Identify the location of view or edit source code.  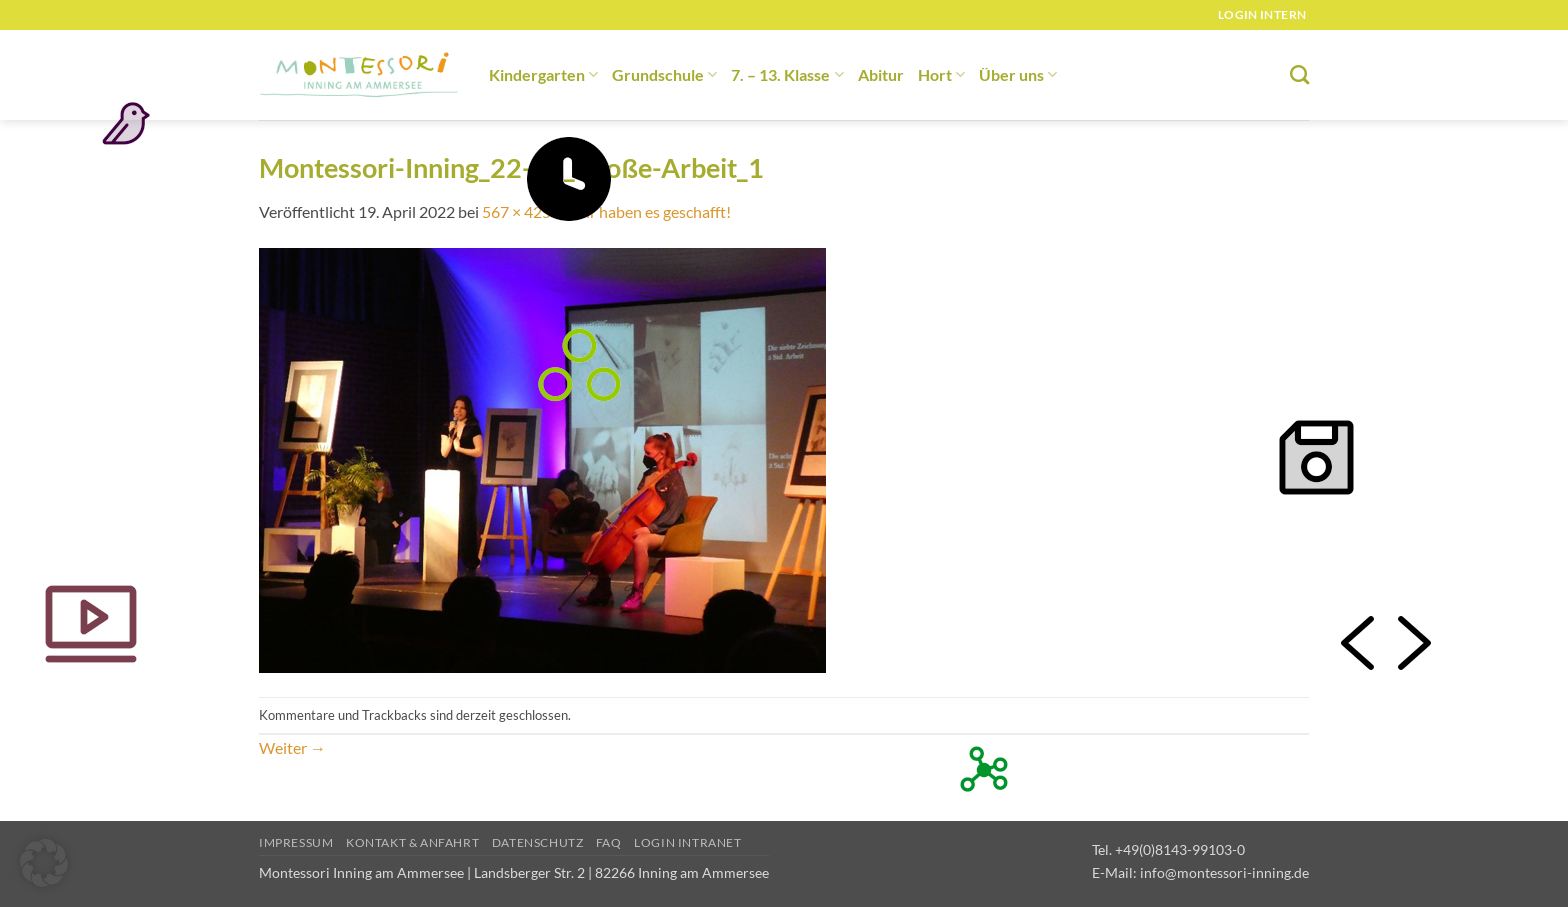
(1386, 643).